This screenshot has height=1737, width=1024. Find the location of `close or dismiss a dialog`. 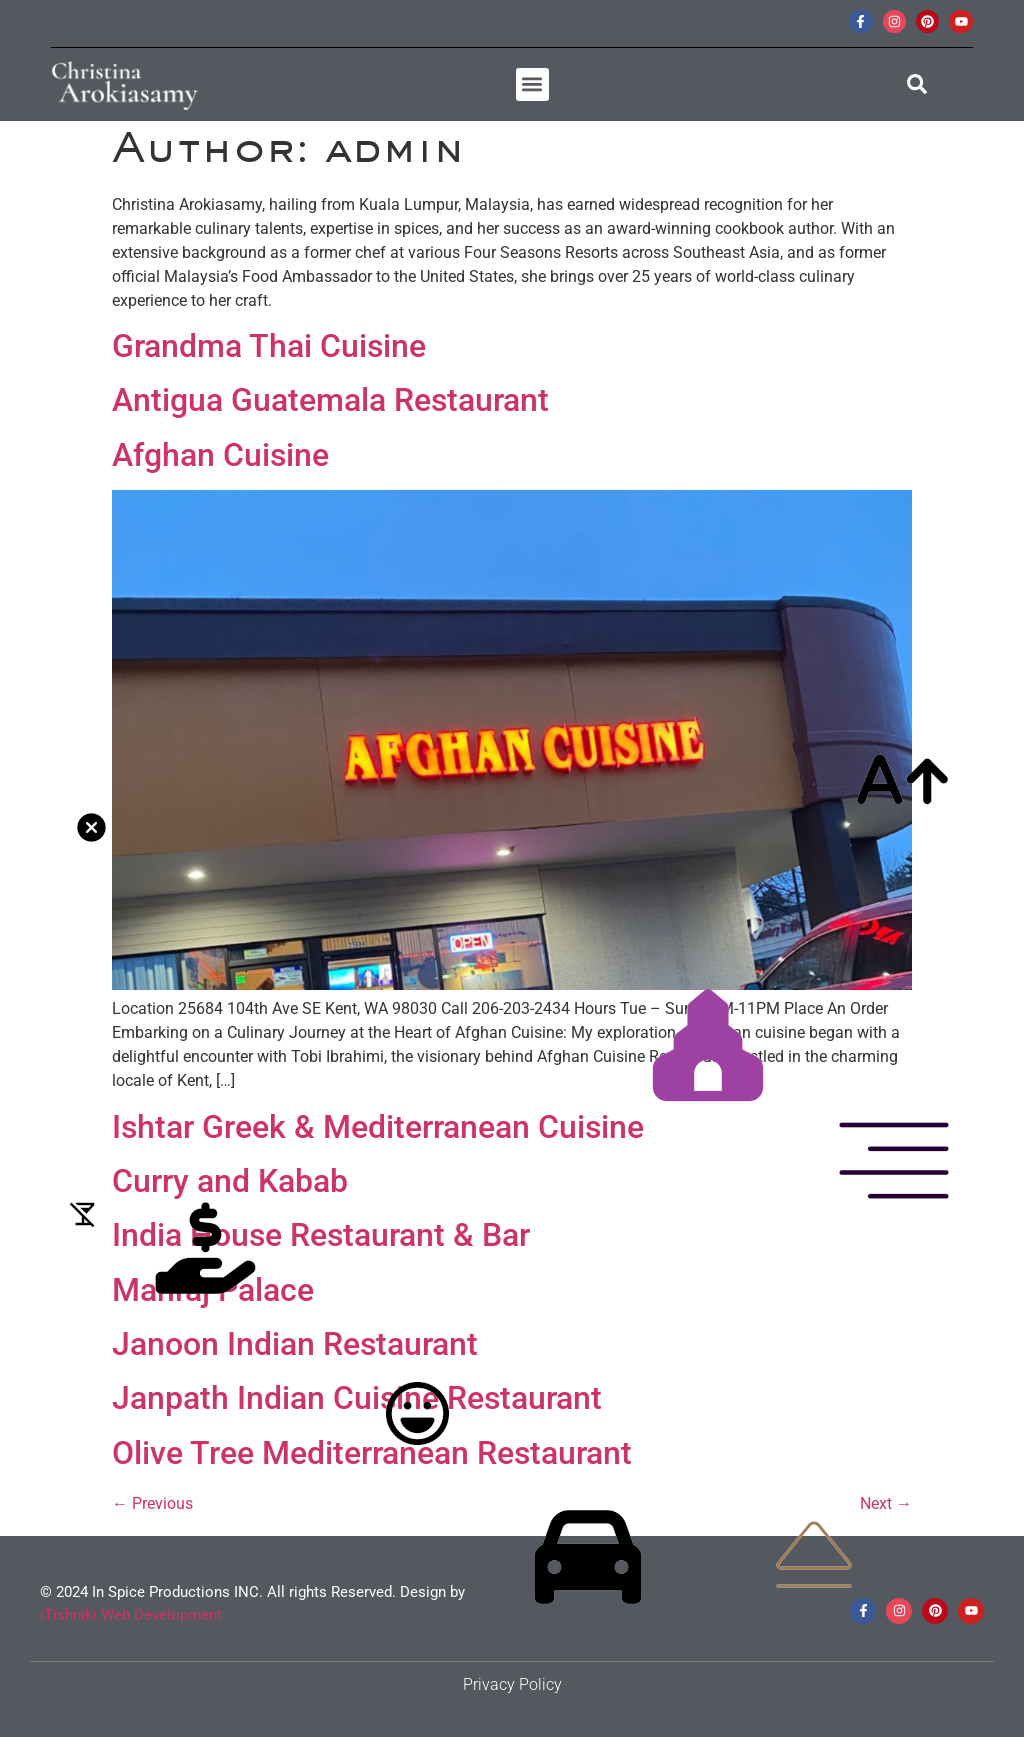

close or dismiss a dialog is located at coordinates (91, 827).